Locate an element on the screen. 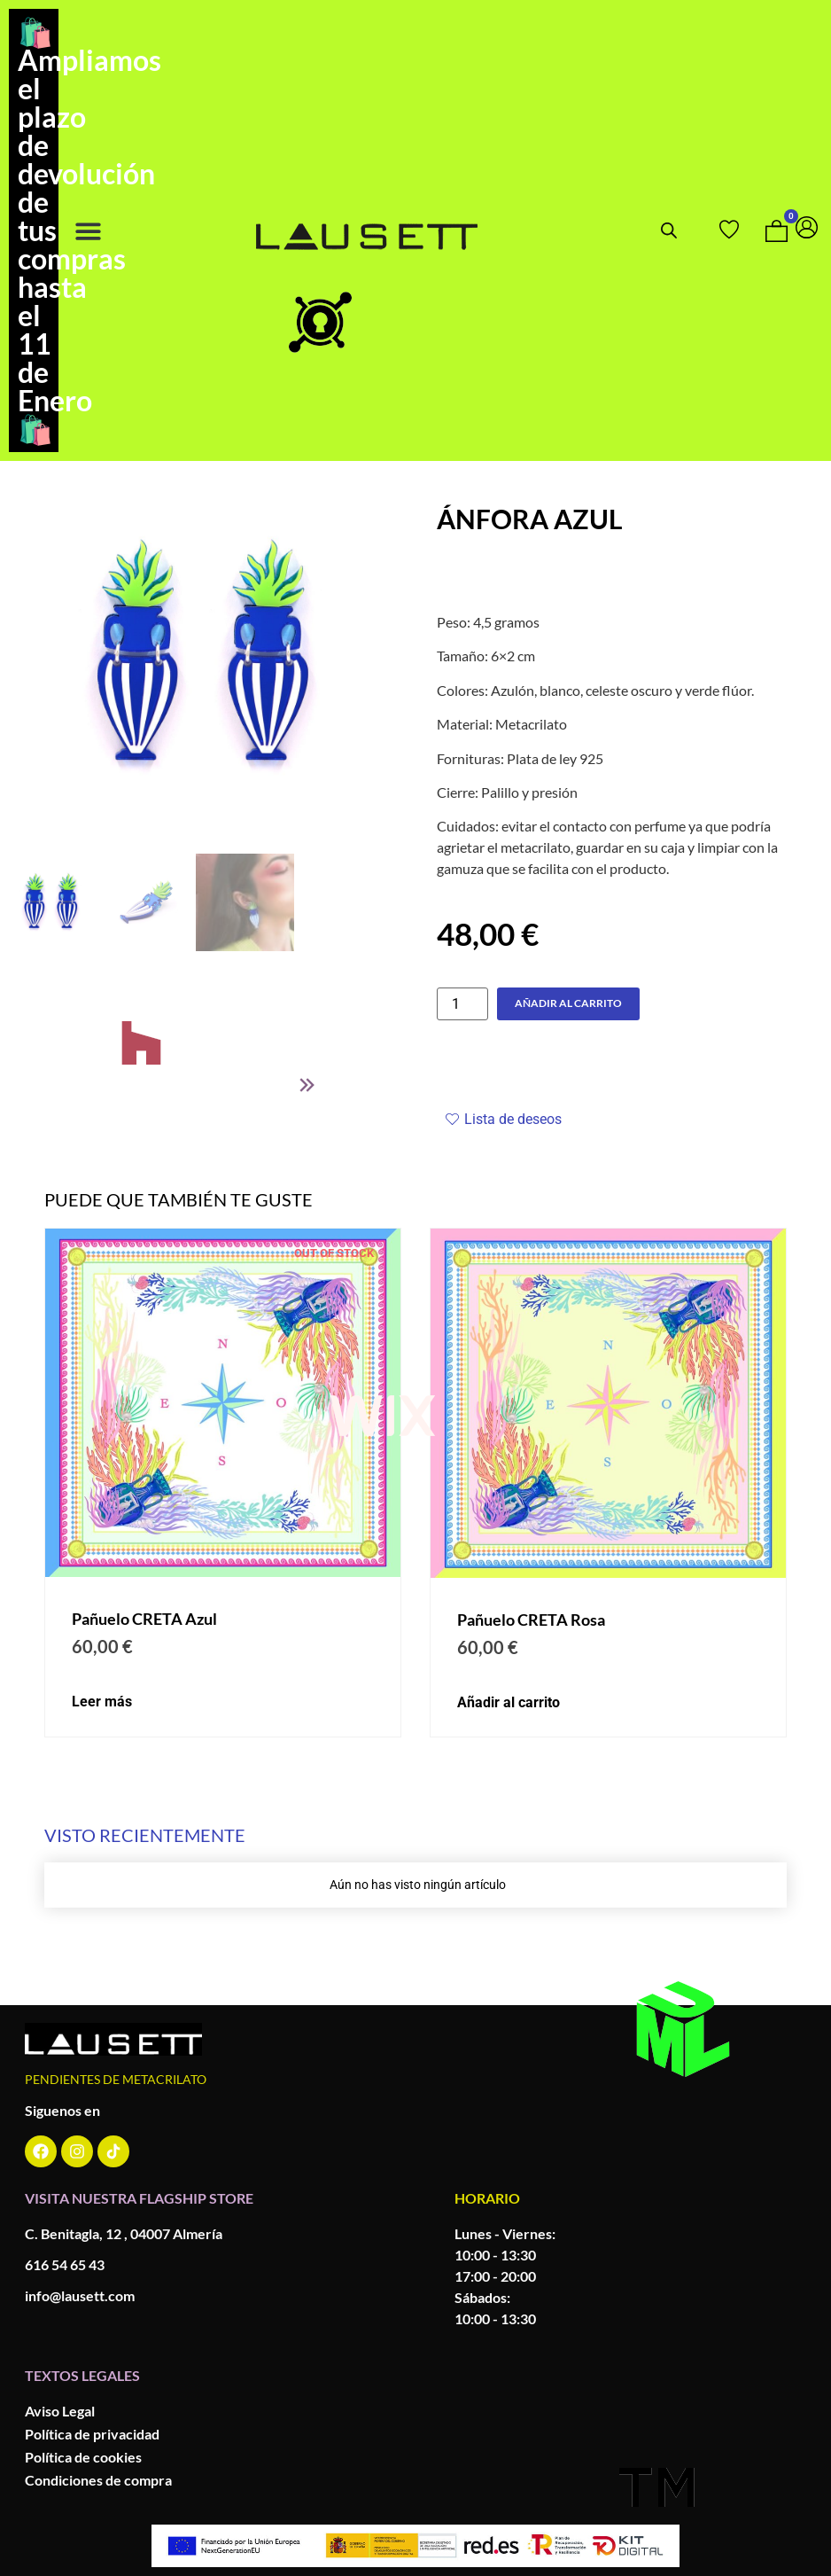  skip forward or advance to next item is located at coordinates (307, 1085).